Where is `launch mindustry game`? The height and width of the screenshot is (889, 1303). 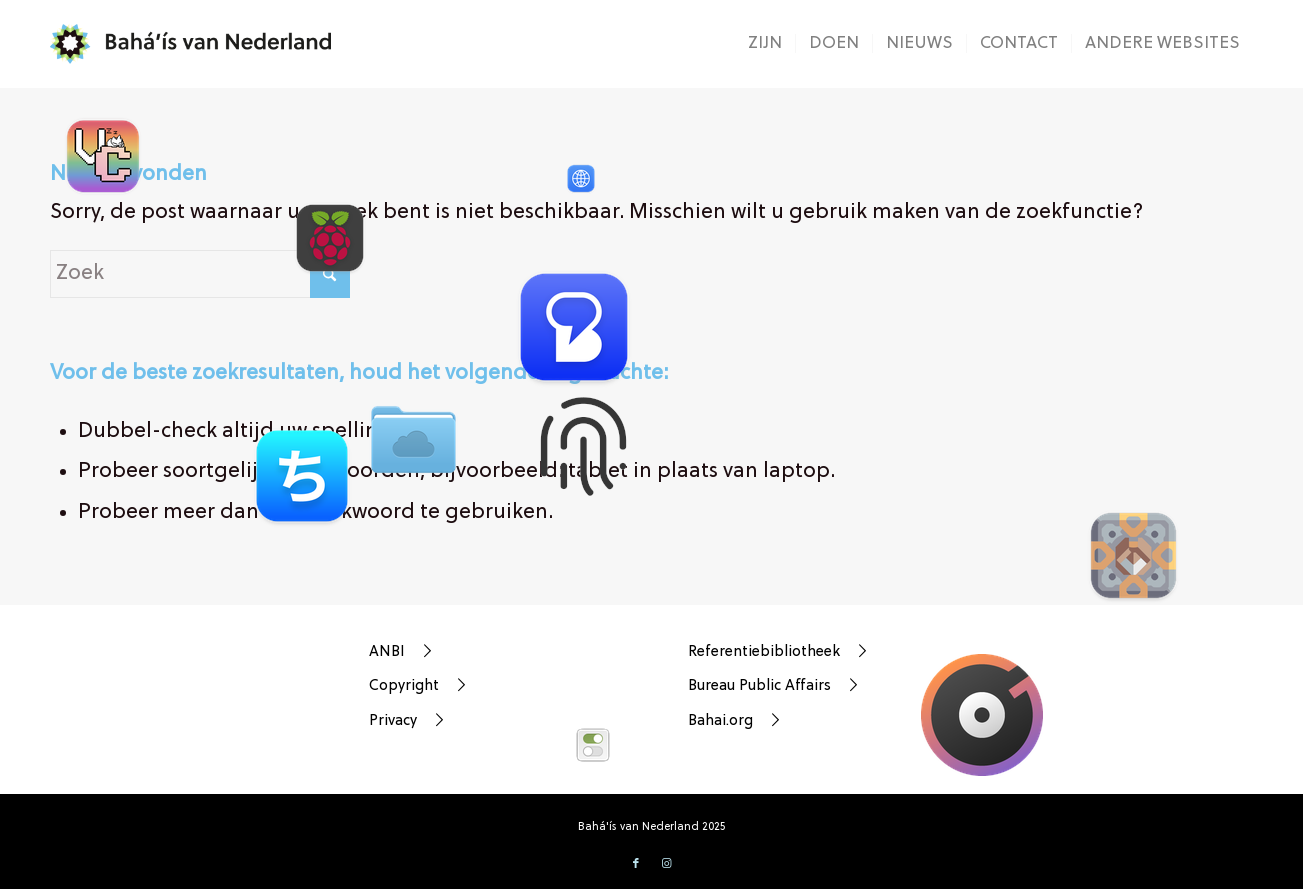
launch mindustry game is located at coordinates (1133, 555).